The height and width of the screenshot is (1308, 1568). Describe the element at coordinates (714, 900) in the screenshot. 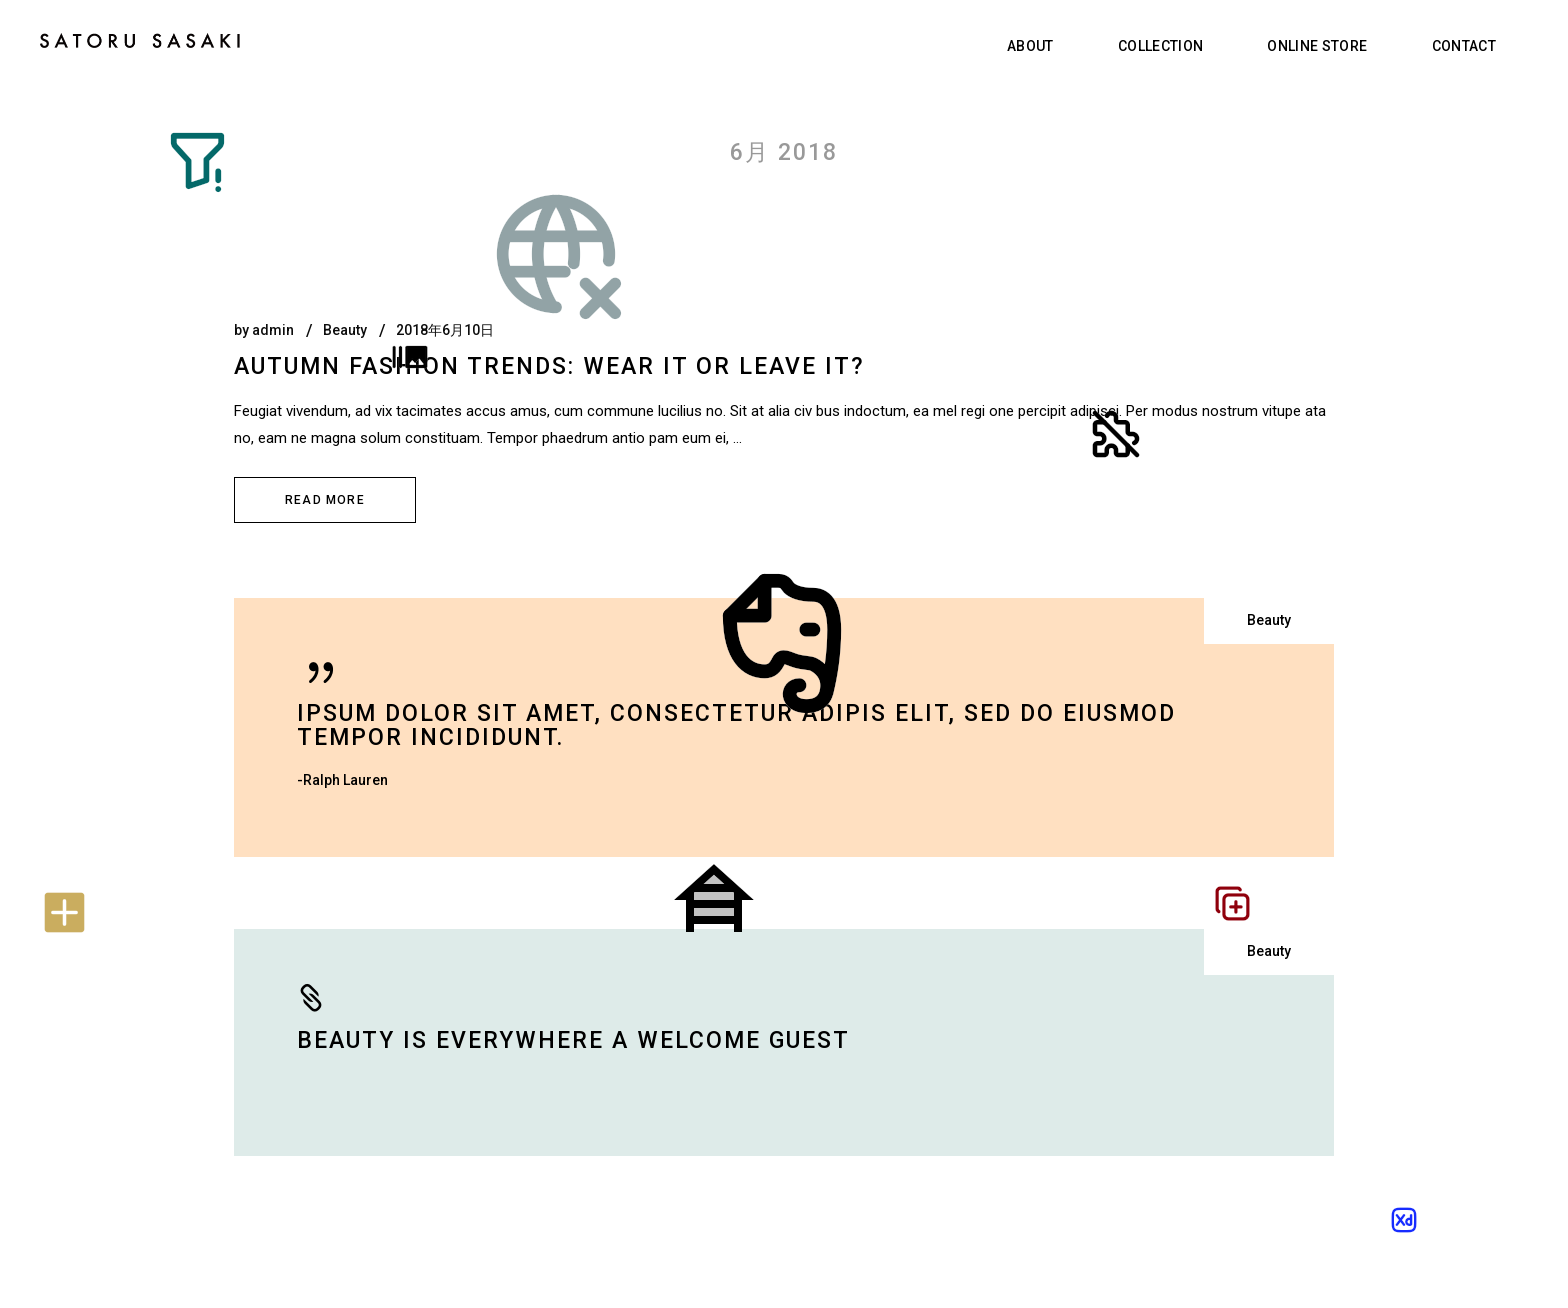

I see `view home exterior or siding options` at that location.